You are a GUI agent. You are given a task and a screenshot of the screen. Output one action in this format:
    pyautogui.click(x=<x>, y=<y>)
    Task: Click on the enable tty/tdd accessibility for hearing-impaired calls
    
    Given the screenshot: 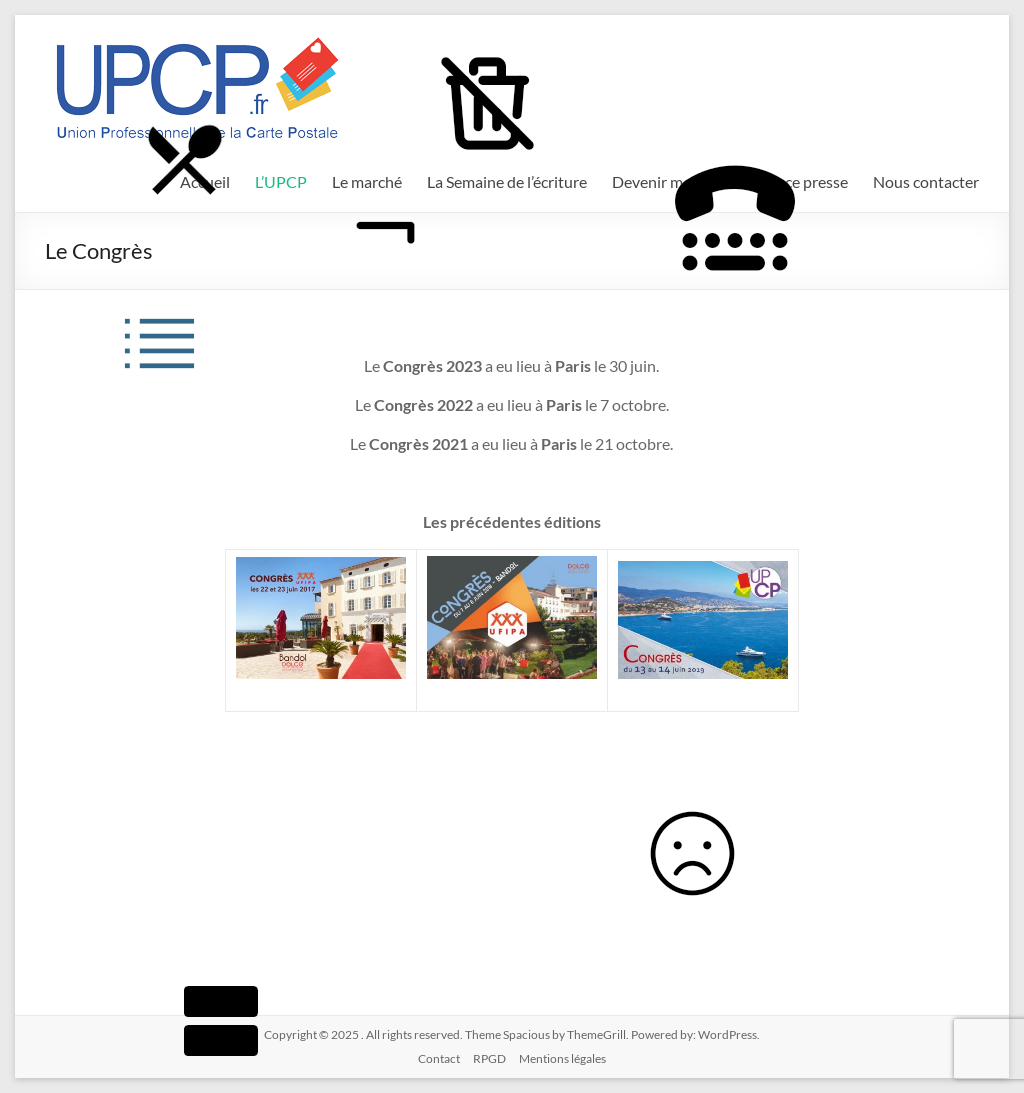 What is the action you would take?
    pyautogui.click(x=735, y=218)
    